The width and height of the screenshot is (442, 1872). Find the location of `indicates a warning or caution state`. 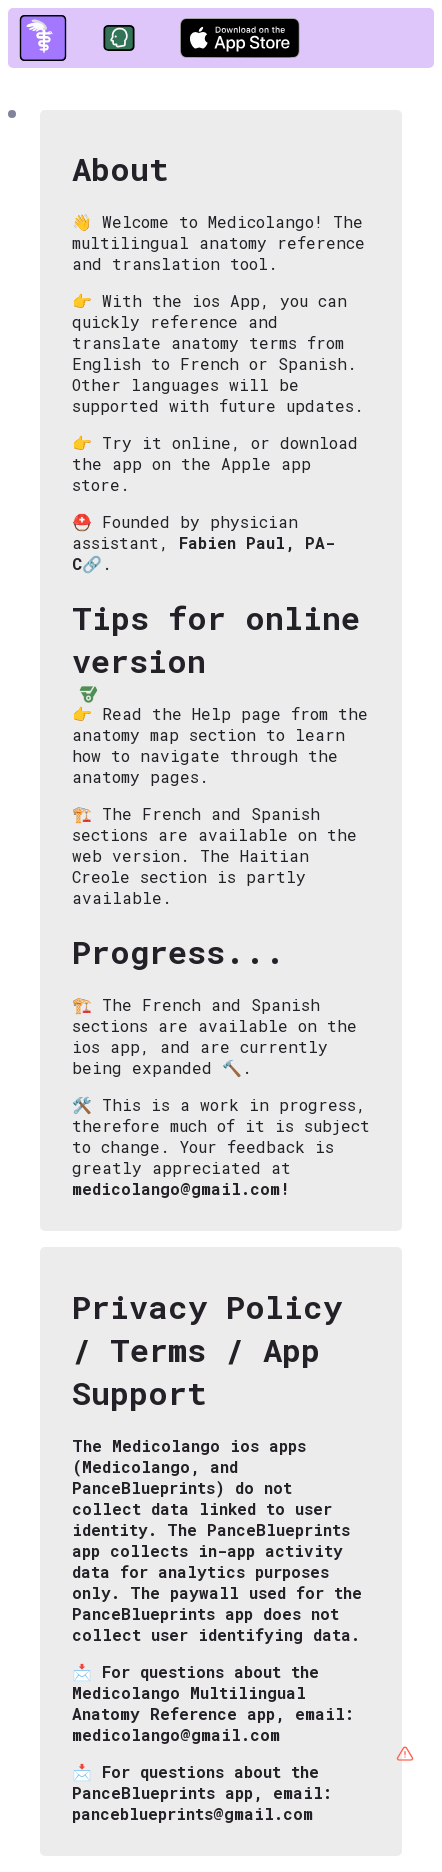

indicates a warning or caution state is located at coordinates (405, 1754).